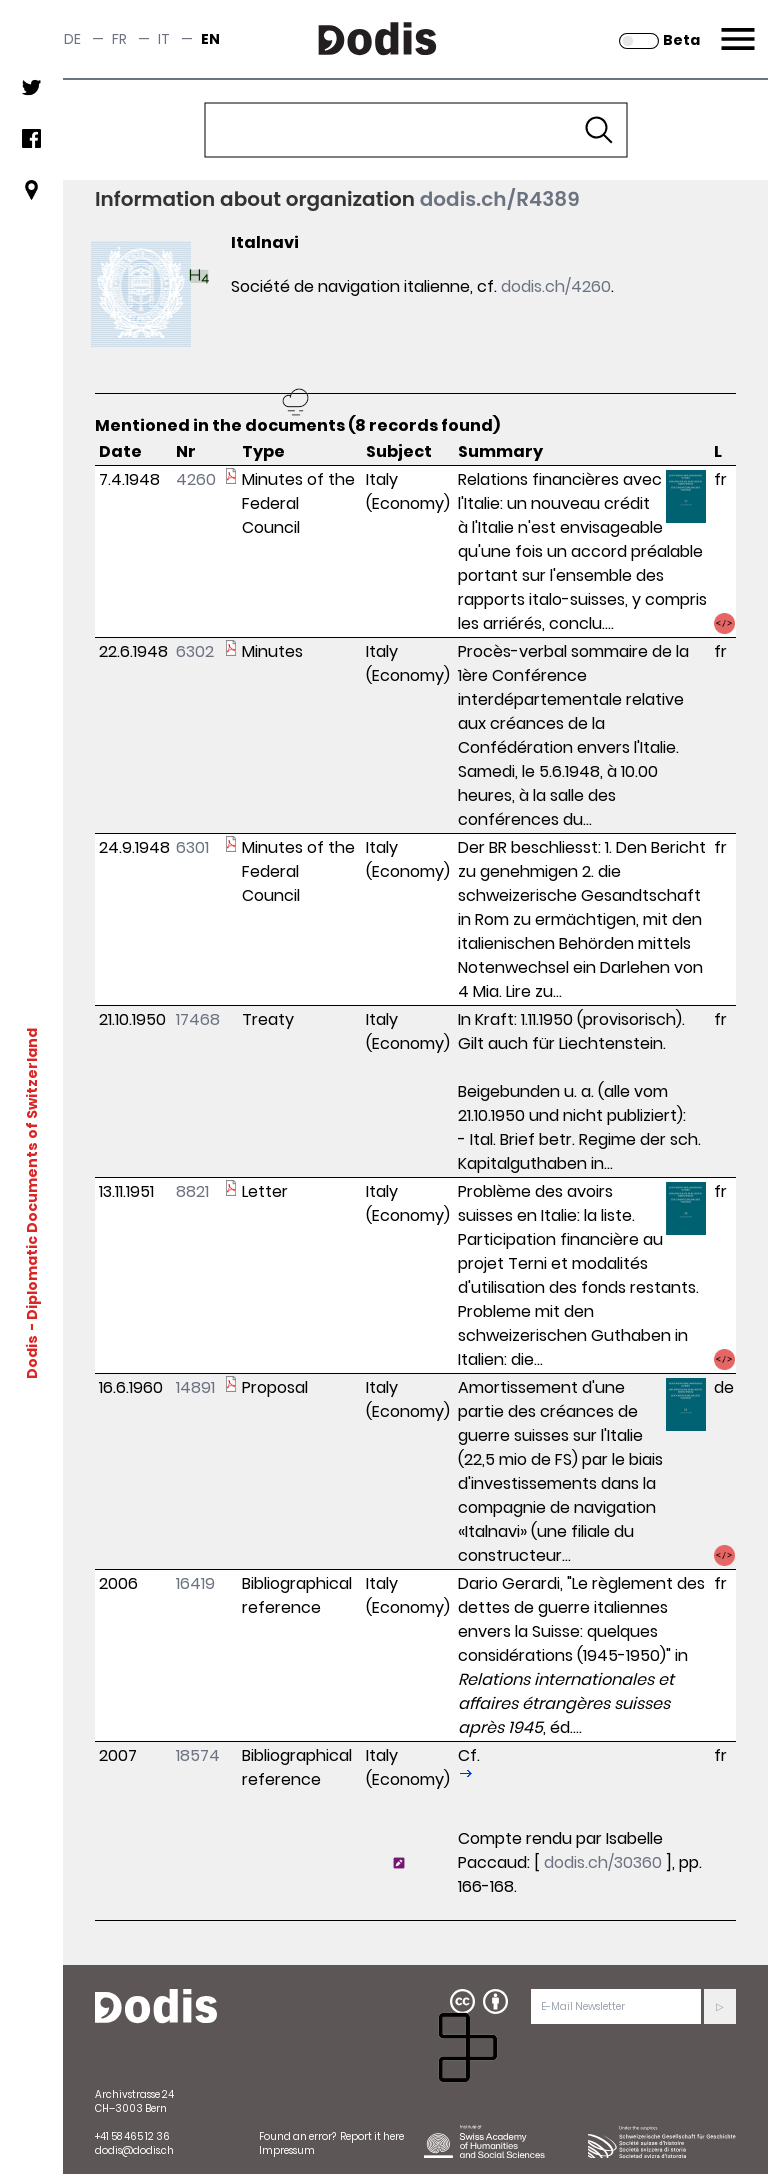  Describe the element at coordinates (462, 2047) in the screenshot. I see `open Replit coding environment` at that location.